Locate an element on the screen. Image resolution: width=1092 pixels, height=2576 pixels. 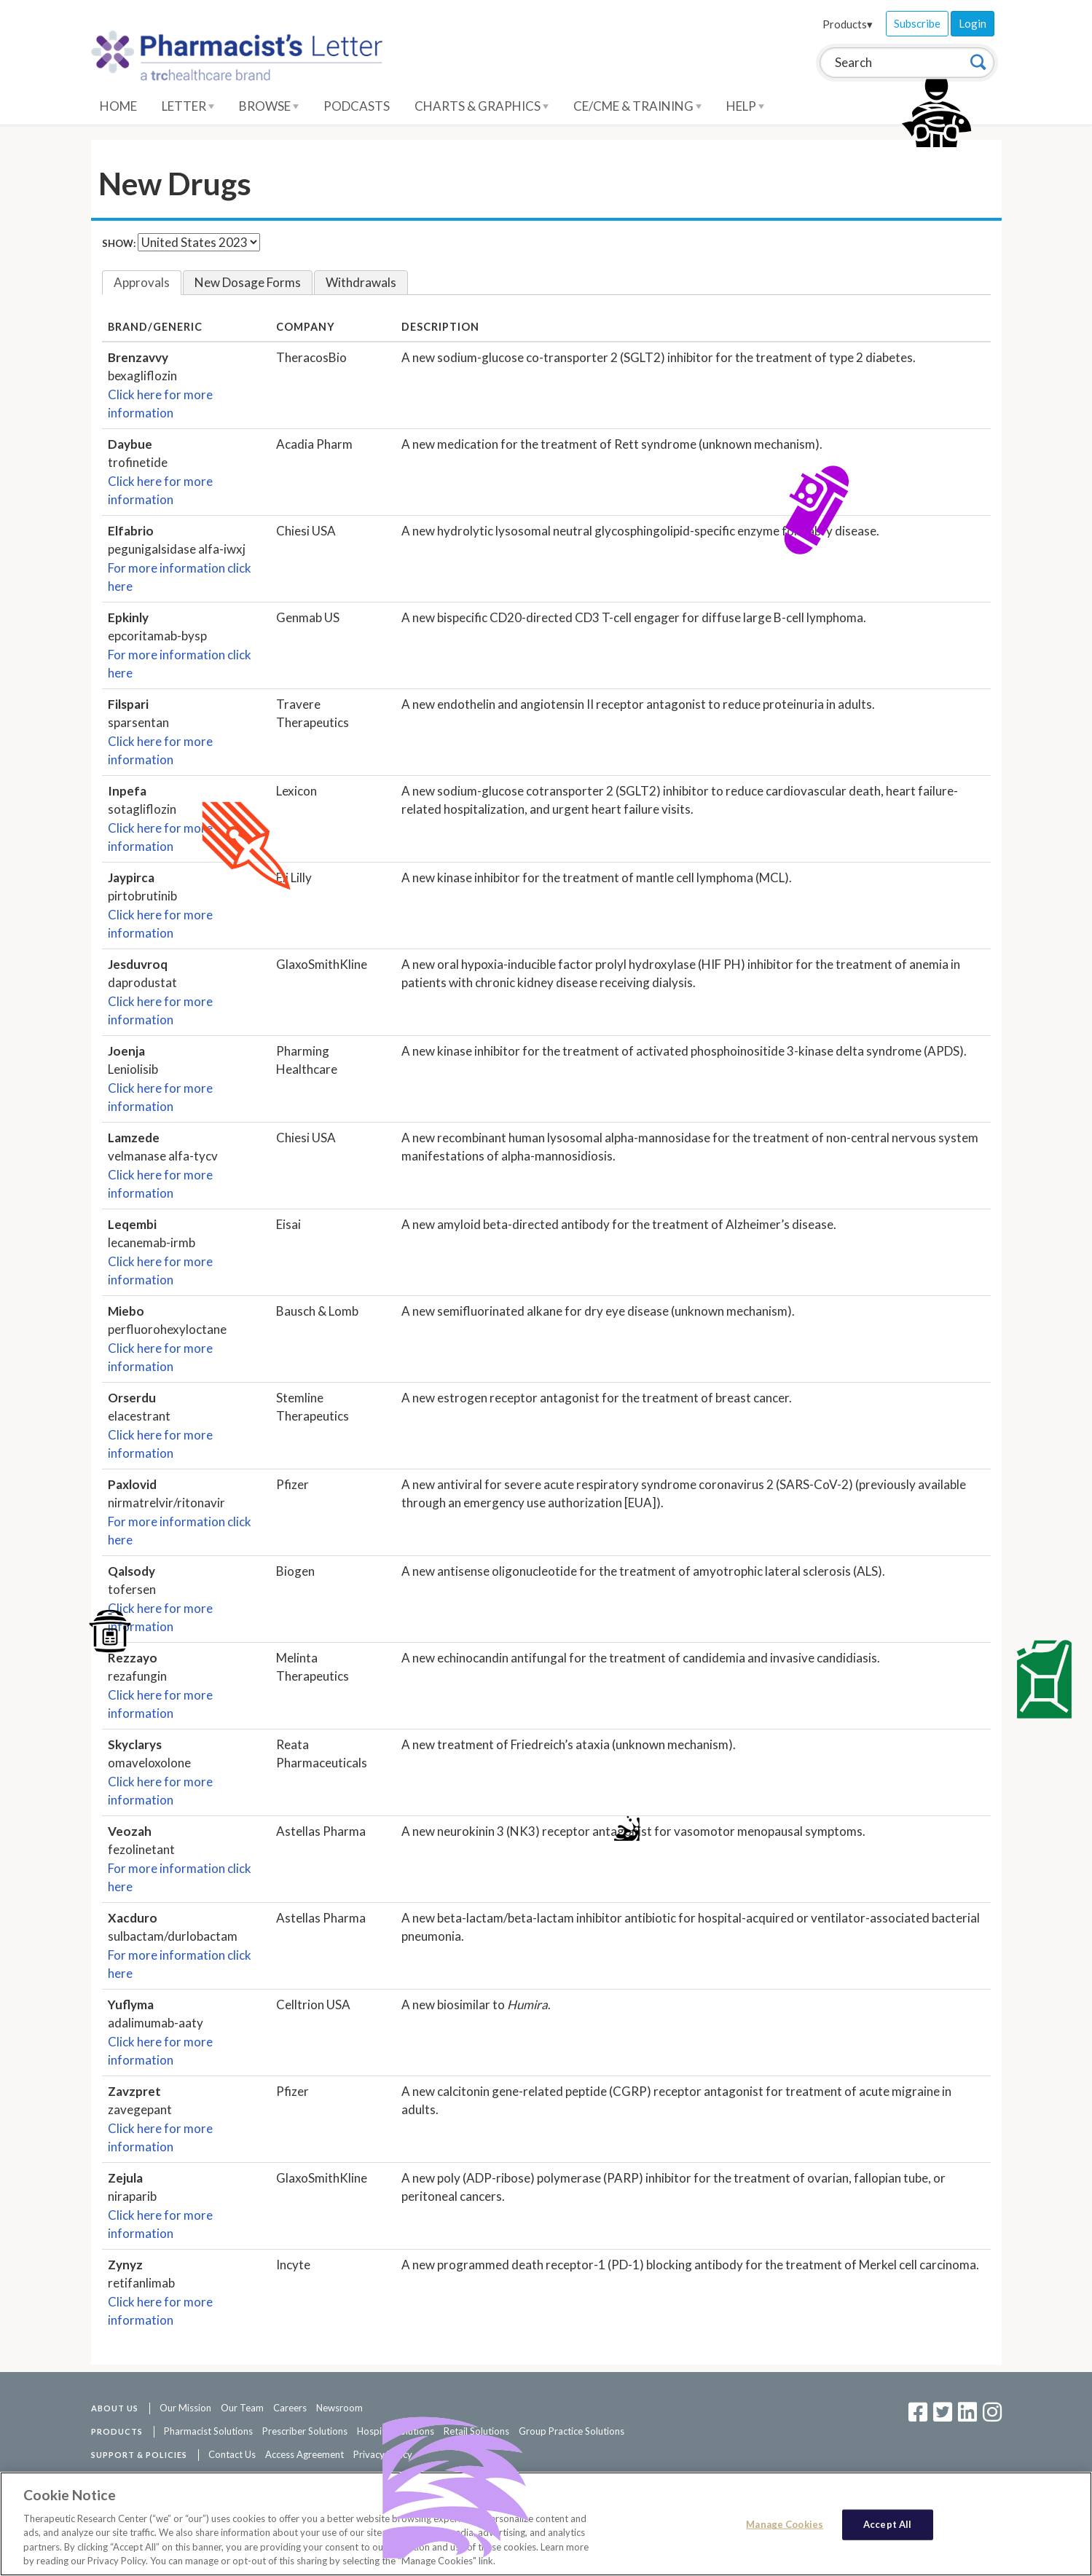
indicates liquid or slime-type item in game inventory is located at coordinates (626, 1828).